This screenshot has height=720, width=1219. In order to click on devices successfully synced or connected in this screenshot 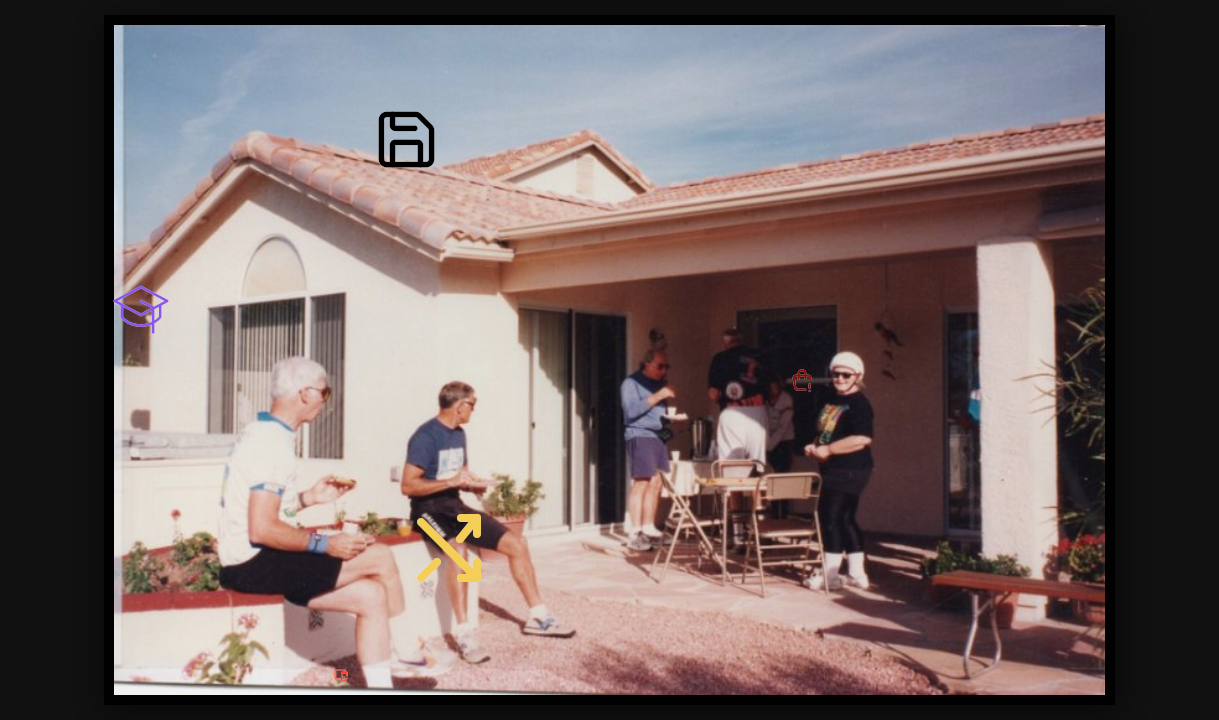, I will do `click(341, 675)`.